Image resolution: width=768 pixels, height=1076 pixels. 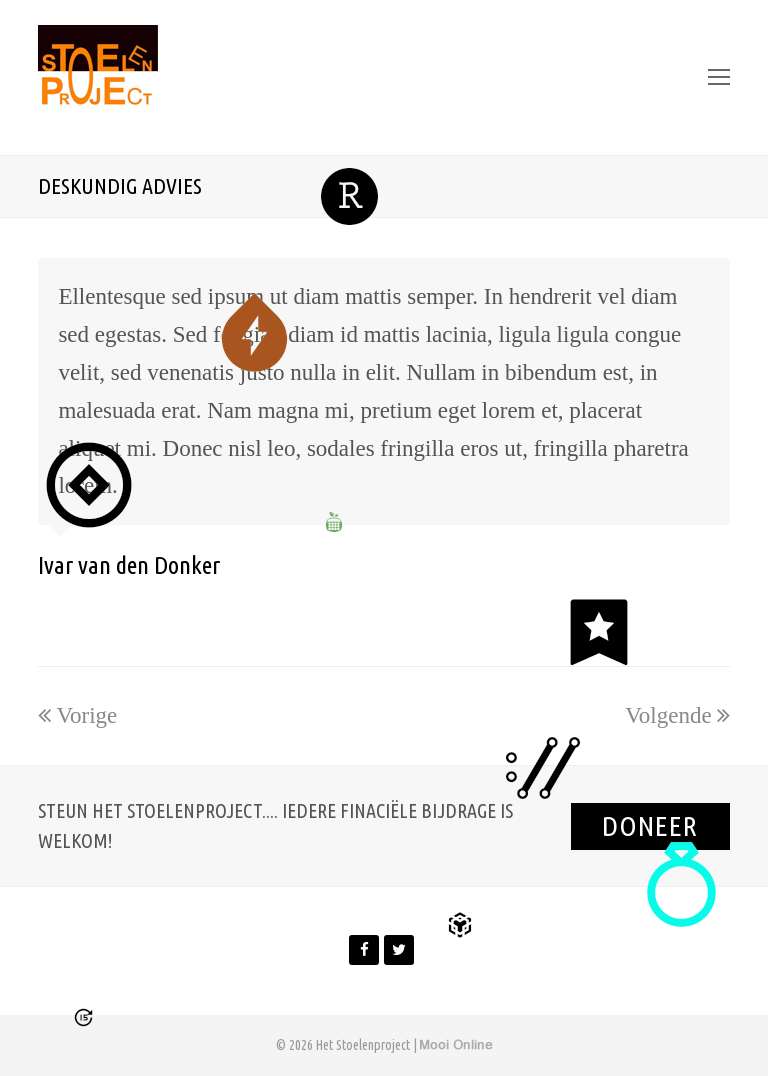 What do you see at coordinates (83, 1017) in the screenshot?
I see `skip forward 15 seconds` at bounding box center [83, 1017].